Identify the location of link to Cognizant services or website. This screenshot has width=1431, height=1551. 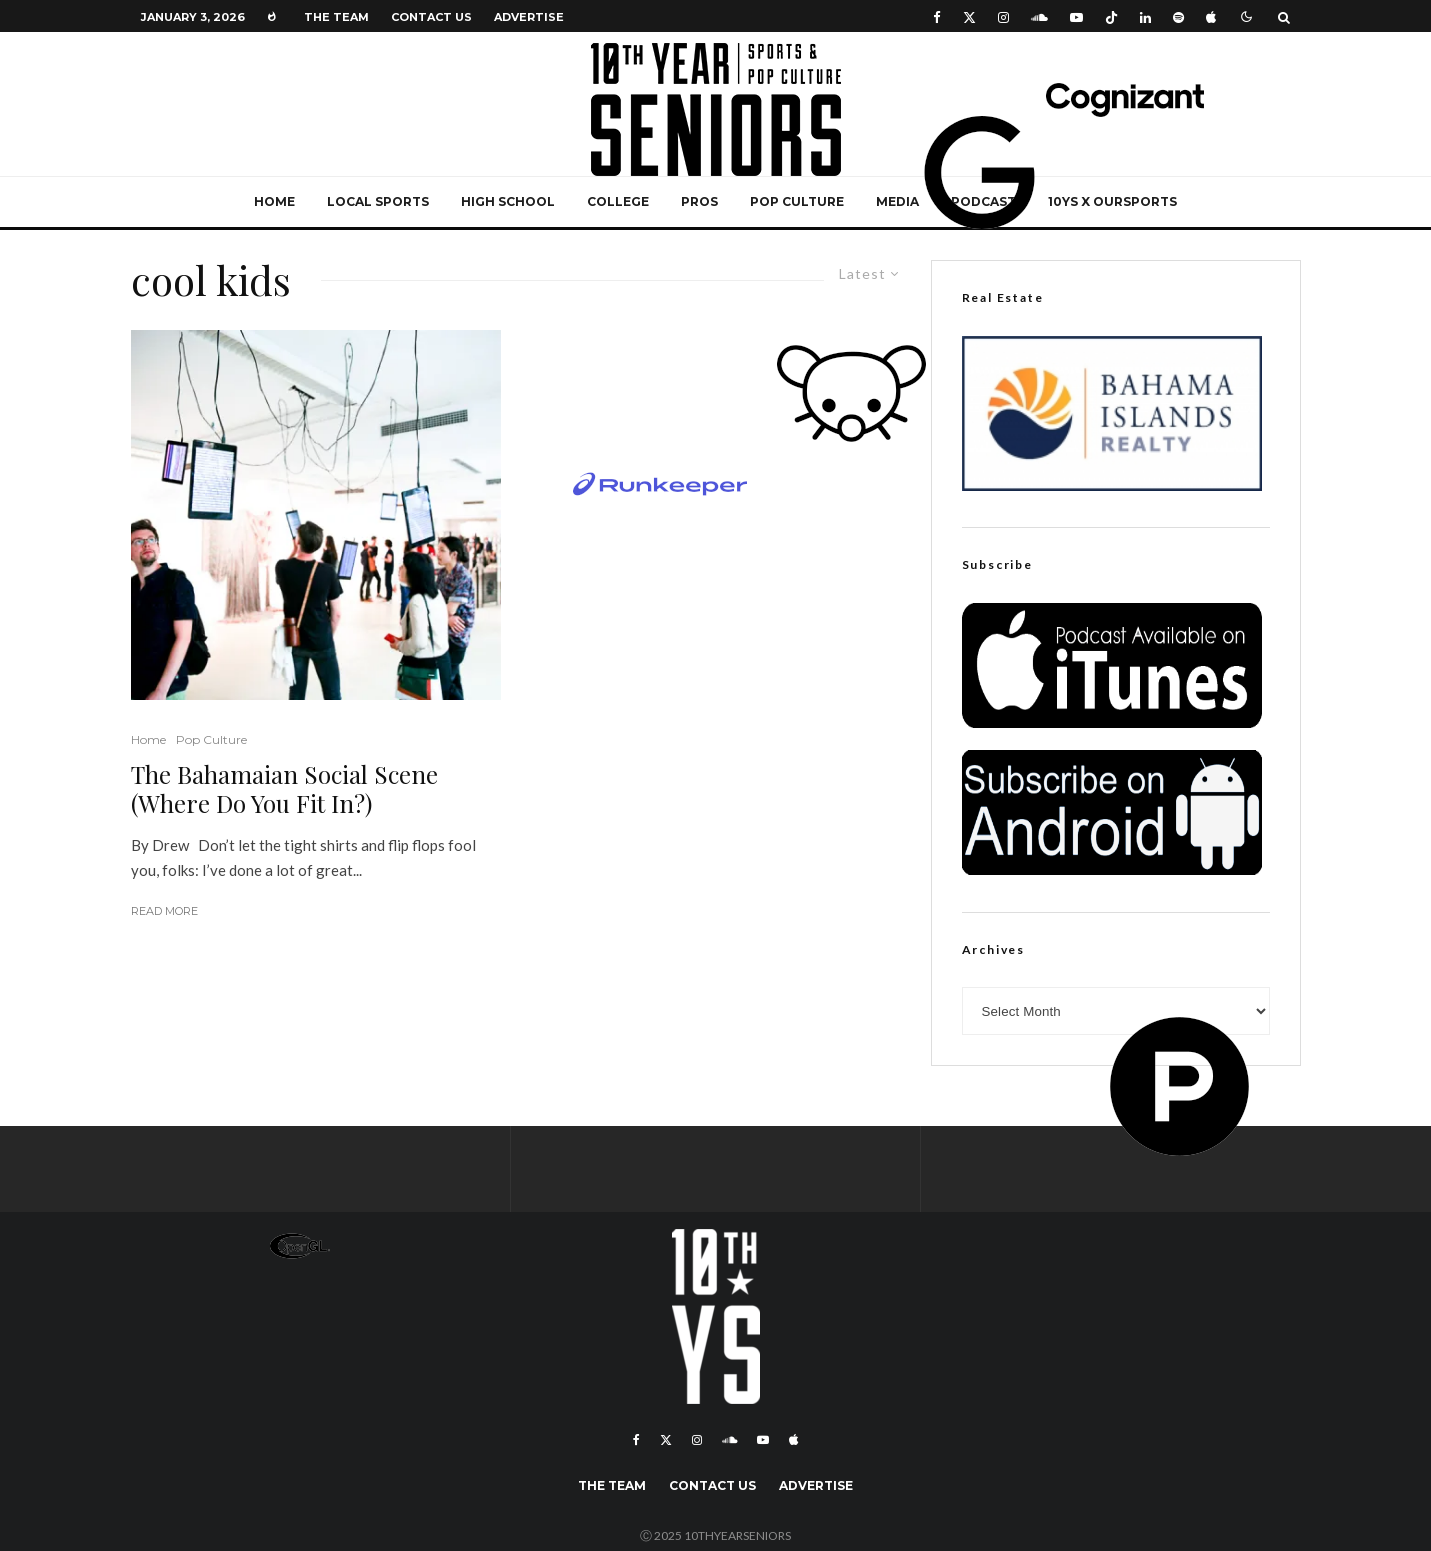
(1125, 100).